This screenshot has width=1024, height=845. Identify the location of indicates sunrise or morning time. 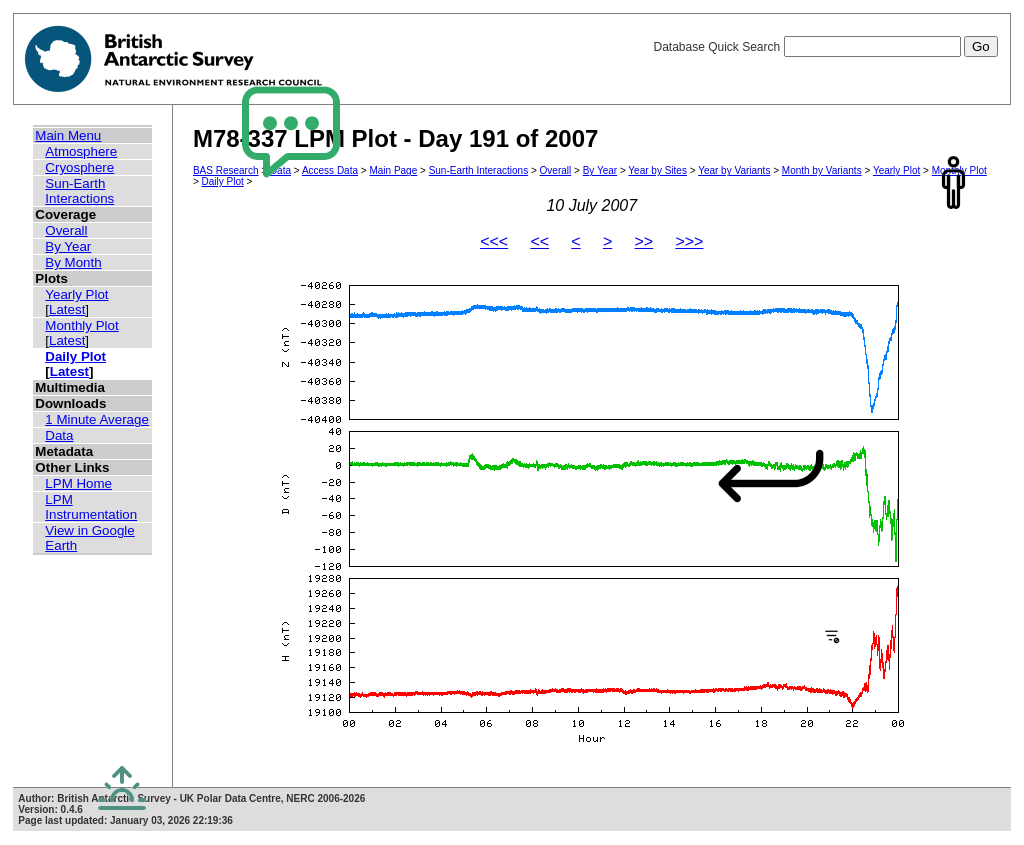
(122, 788).